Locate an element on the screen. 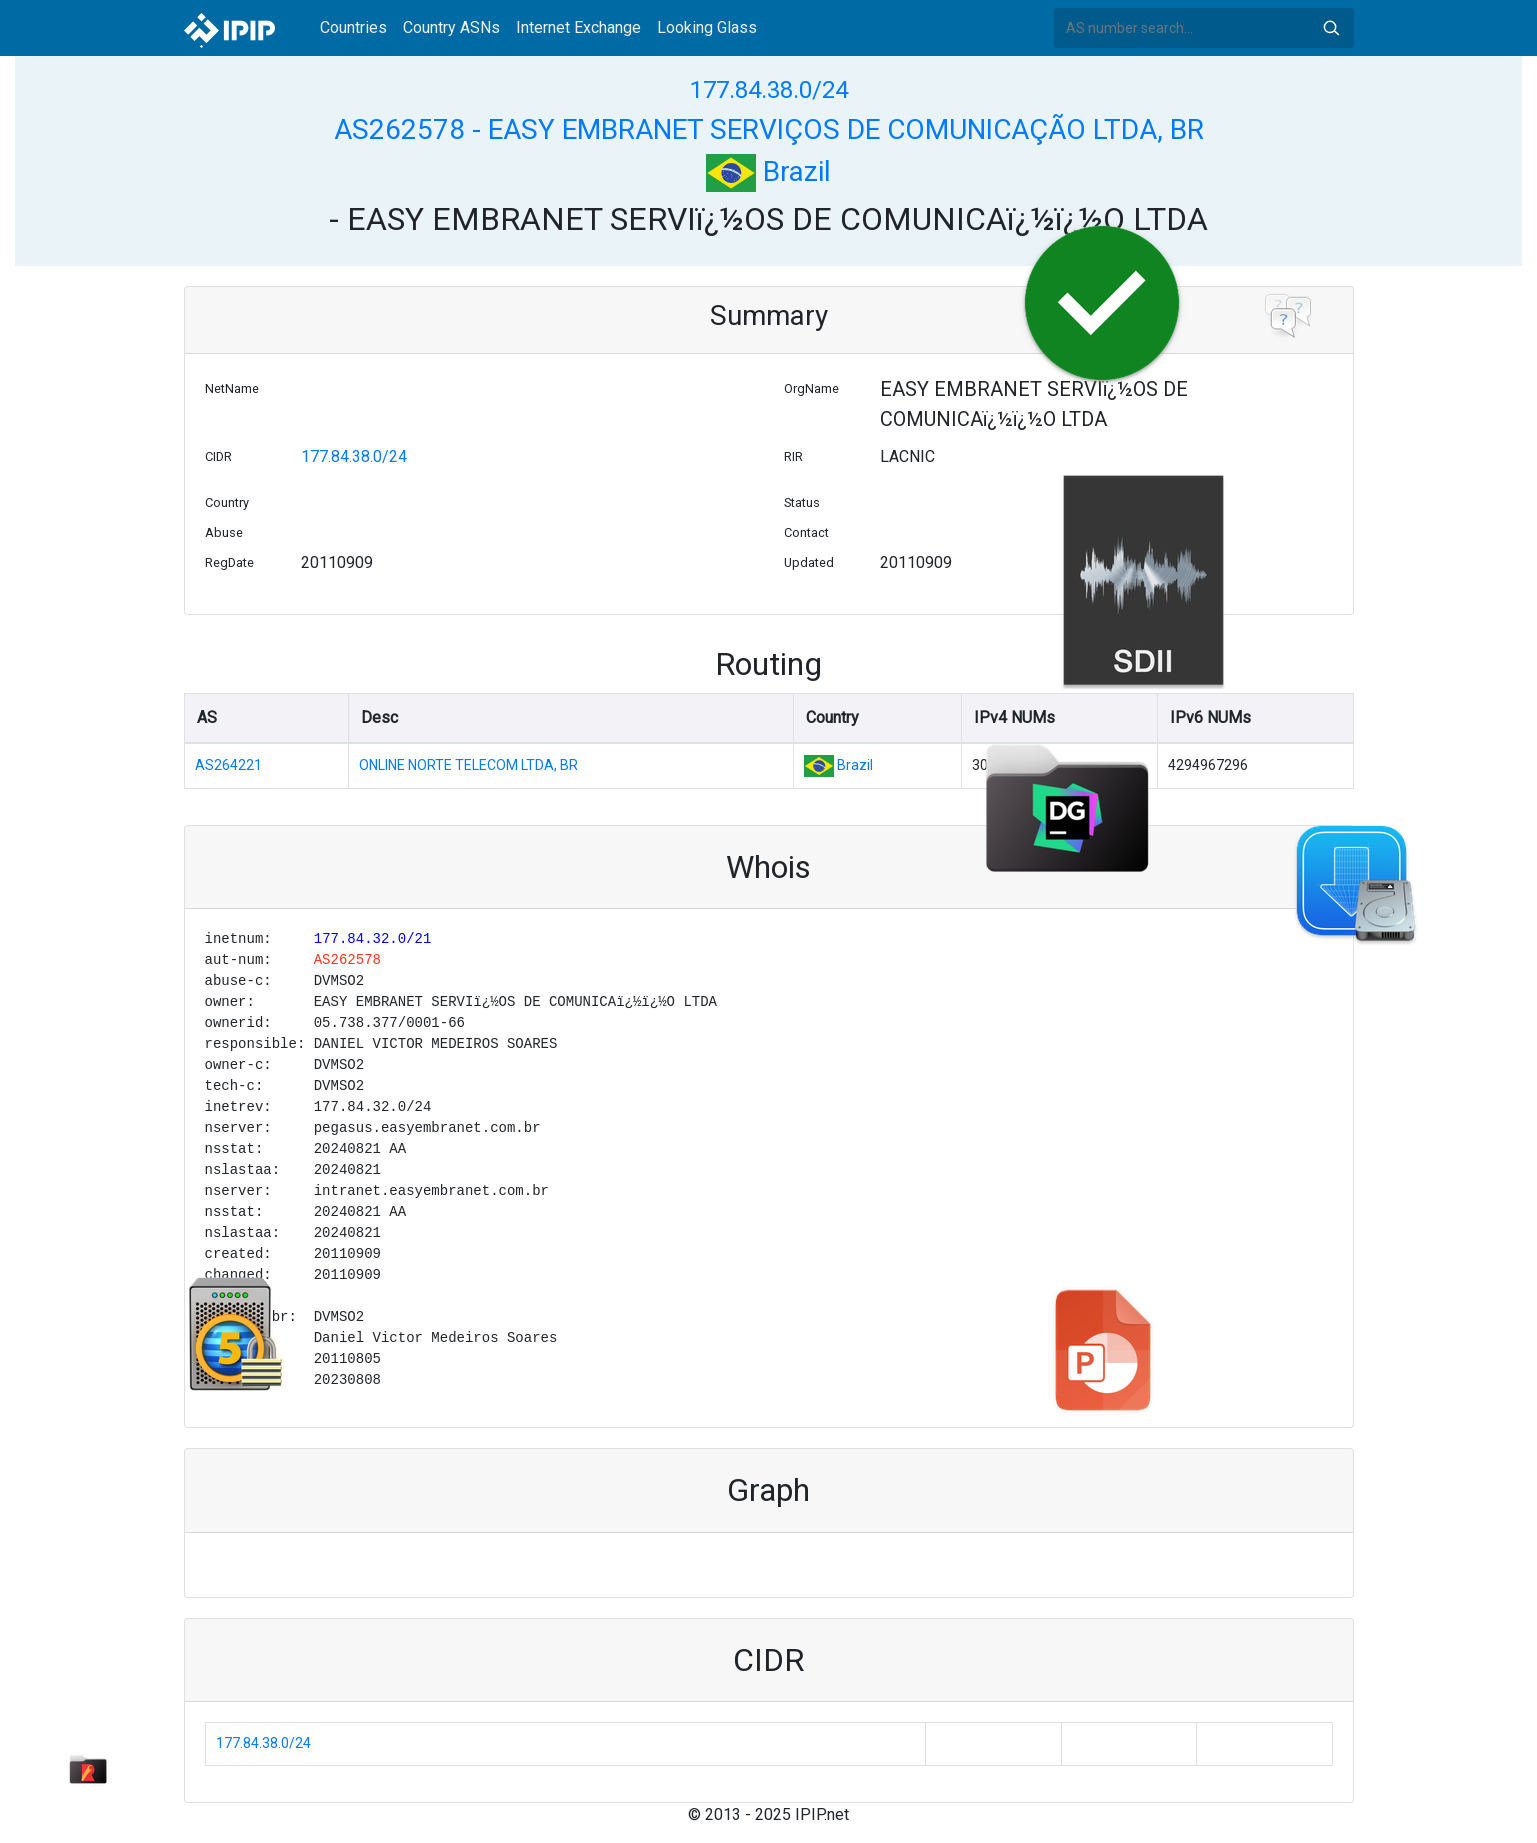 The height and width of the screenshot is (1843, 1537). open JetBrains DataGrip project folder is located at coordinates (1066, 812).